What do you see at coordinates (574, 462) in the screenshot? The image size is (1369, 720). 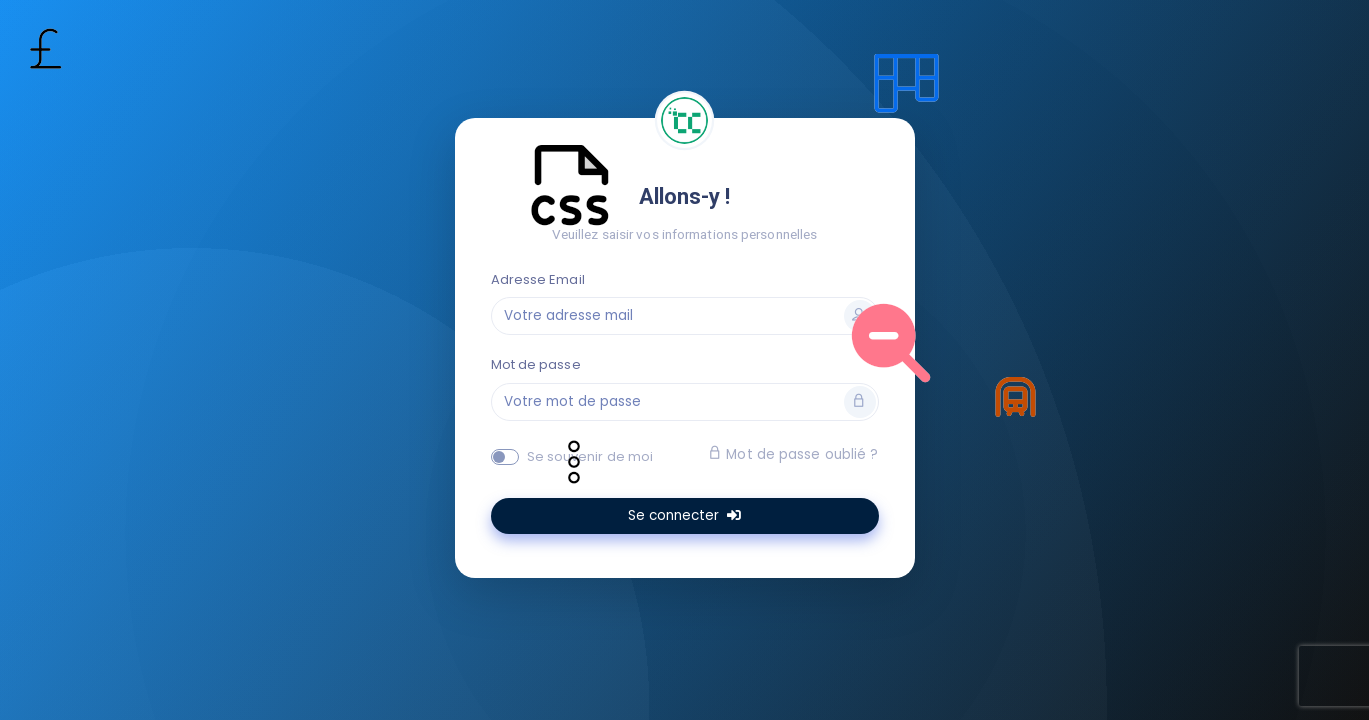 I see `open more options menu` at bounding box center [574, 462].